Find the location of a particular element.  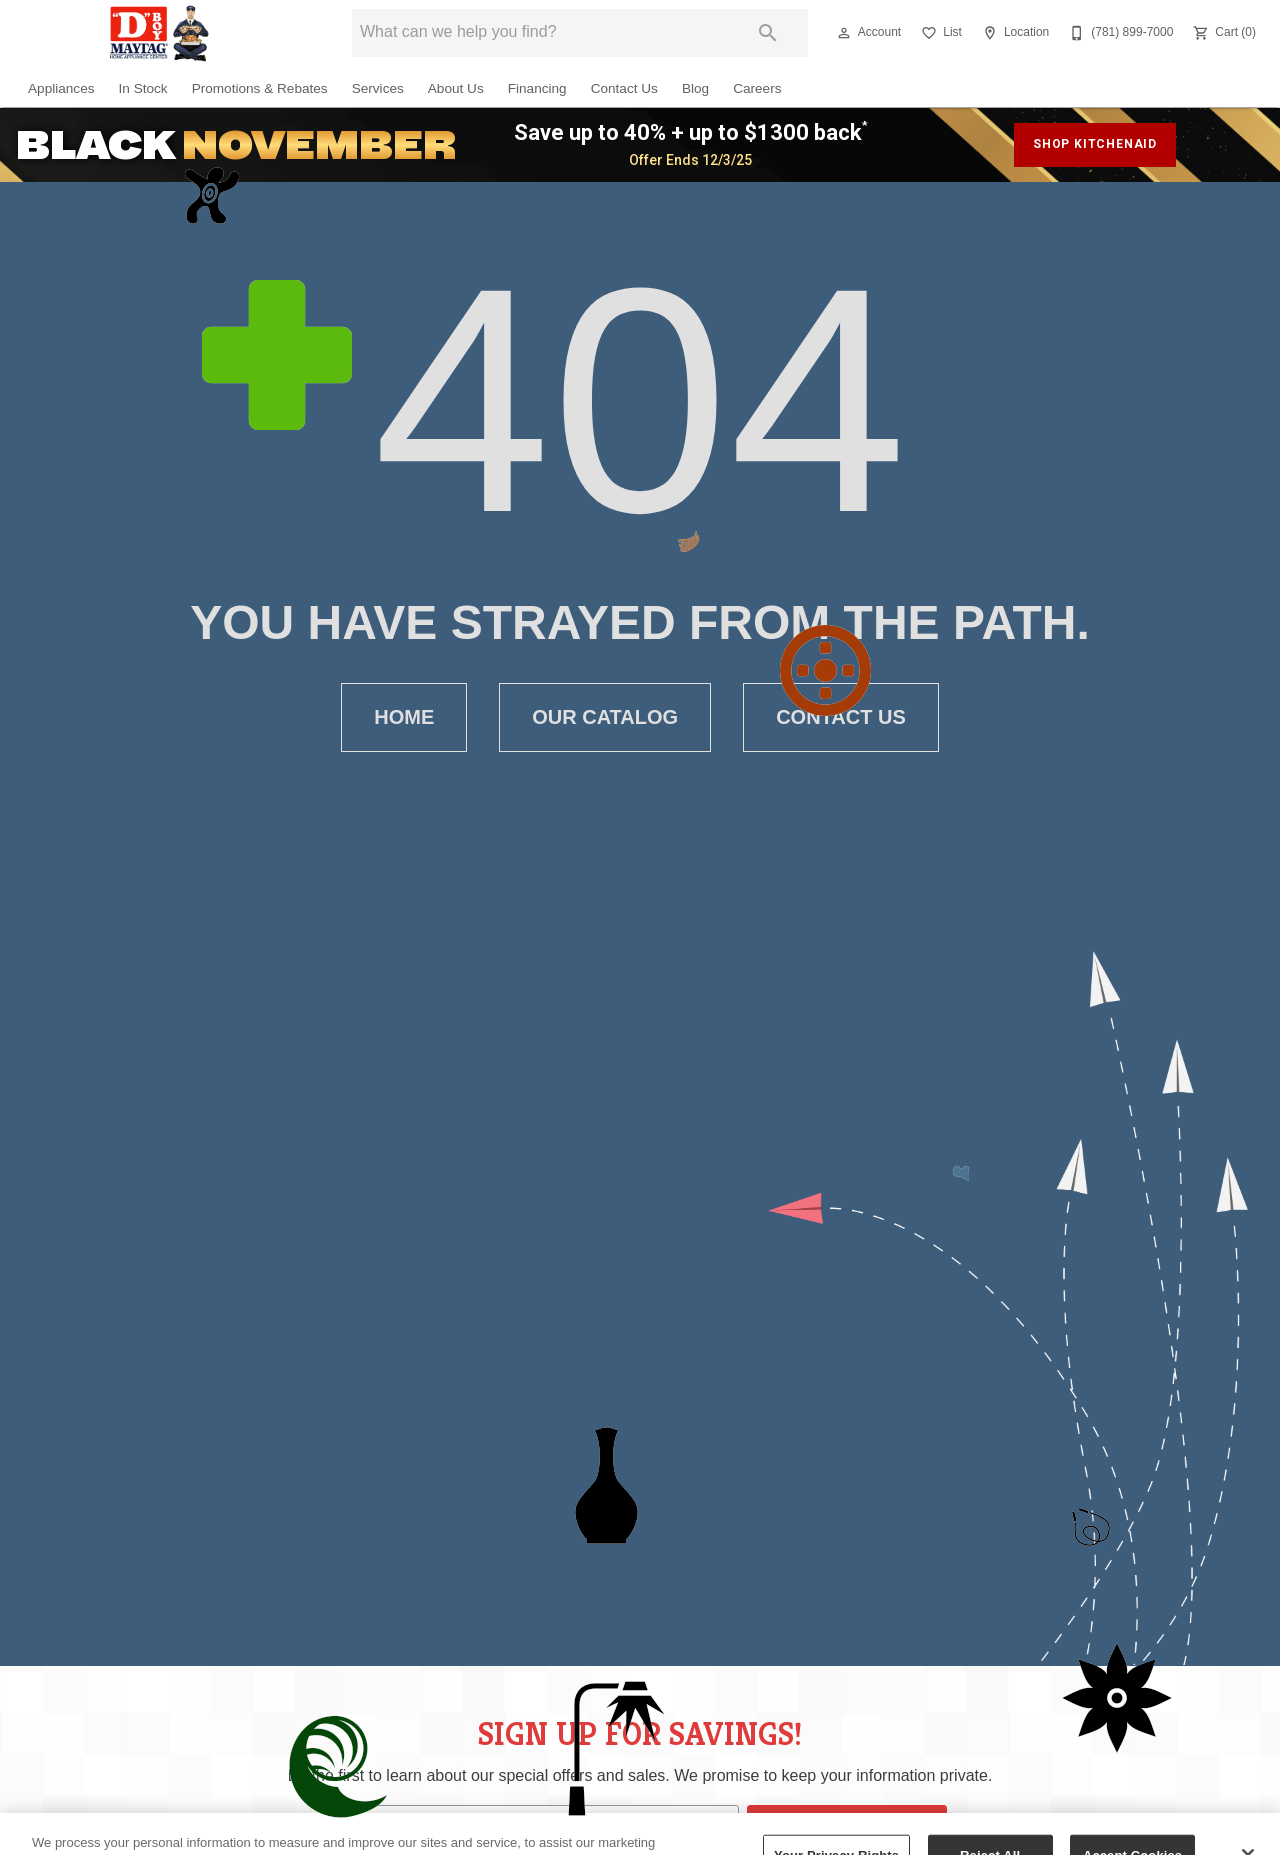

select a practice target or training dummy is located at coordinates (211, 195).